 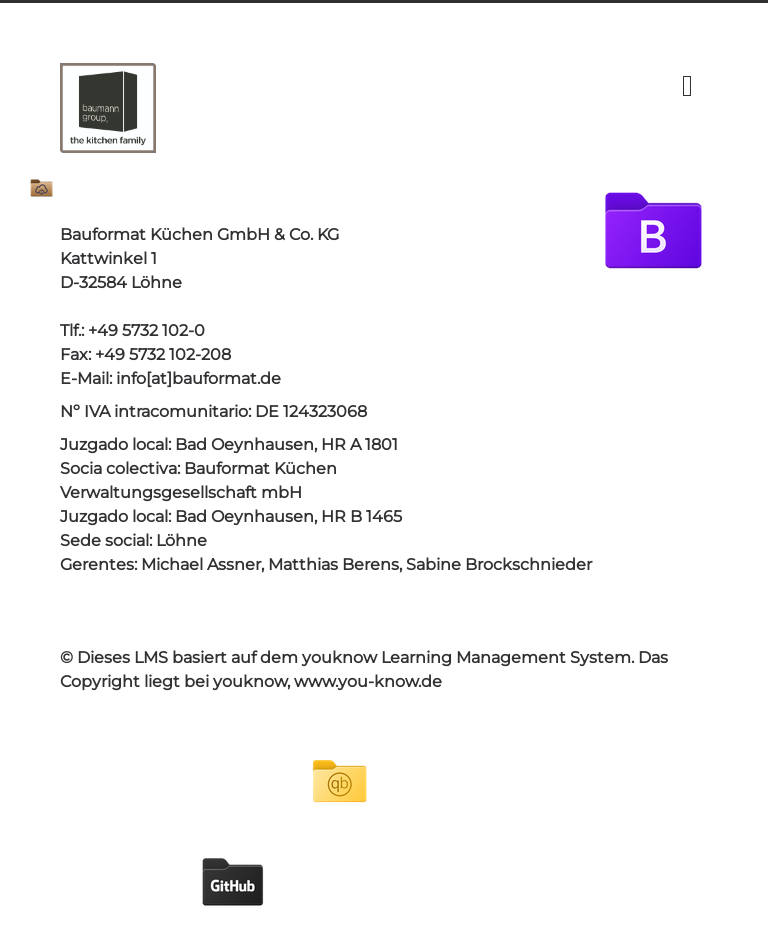 What do you see at coordinates (232, 883) in the screenshot?
I see `open github repositories folder` at bounding box center [232, 883].